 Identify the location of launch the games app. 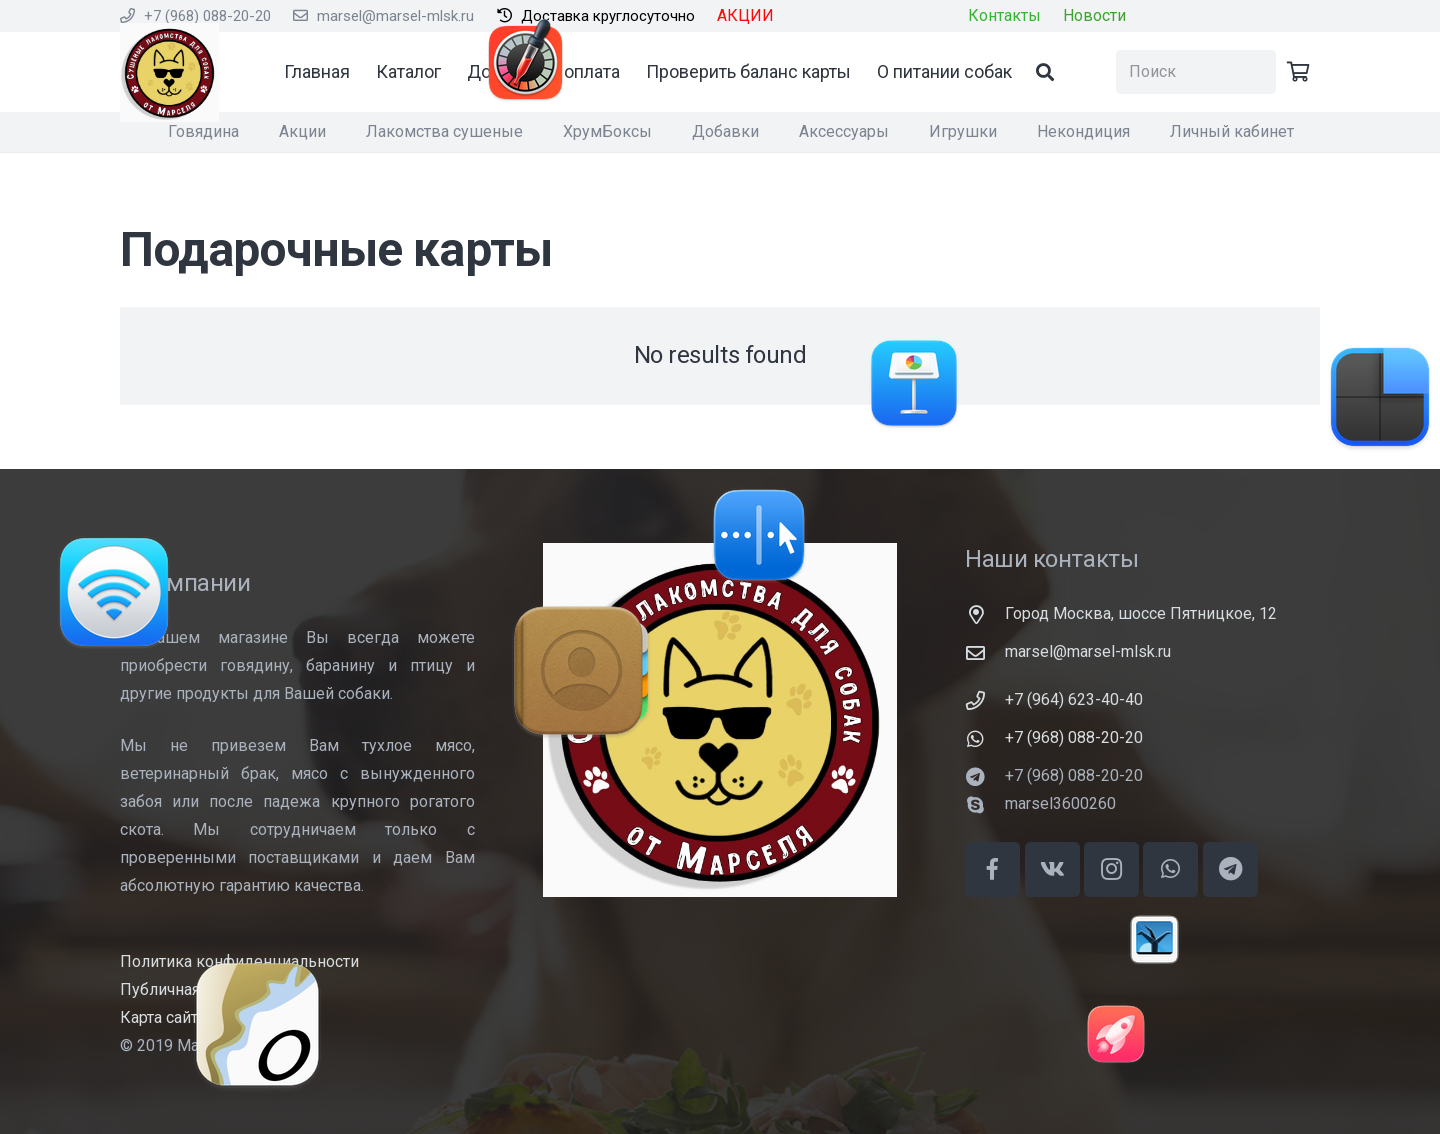
(1116, 1034).